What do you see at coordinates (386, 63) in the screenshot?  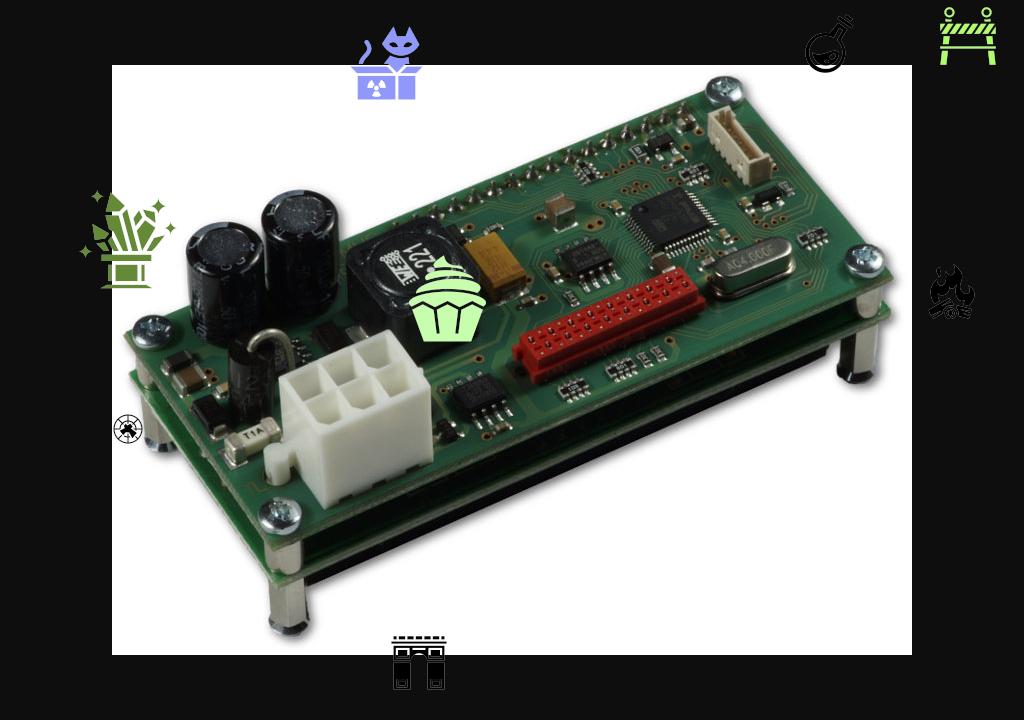 I see `indicates a quantum state where the outcome is alive/positive` at bounding box center [386, 63].